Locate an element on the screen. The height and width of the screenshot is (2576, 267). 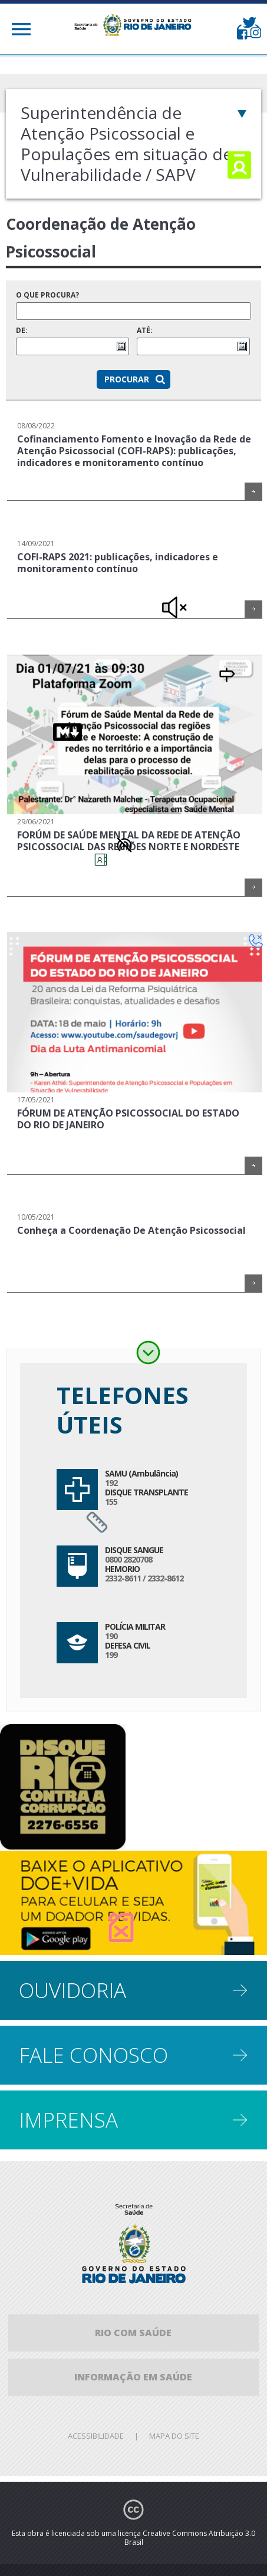
indicates fuel or gas-related settings is located at coordinates (121, 1927).